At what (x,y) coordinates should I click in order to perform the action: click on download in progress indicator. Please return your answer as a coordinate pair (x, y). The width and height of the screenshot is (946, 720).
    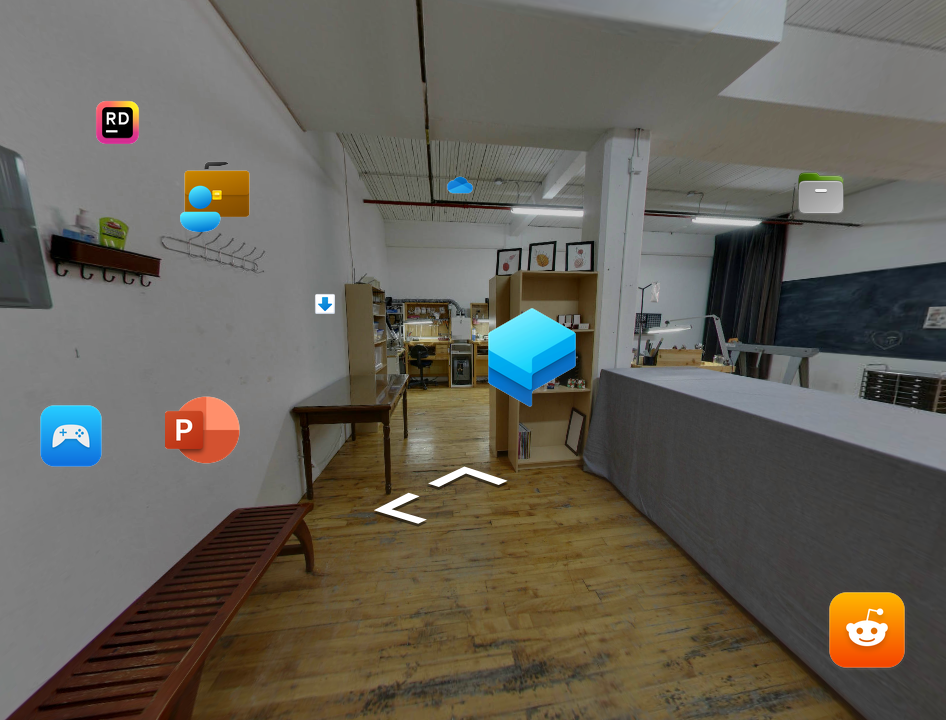
    Looking at the image, I should click on (309, 288).